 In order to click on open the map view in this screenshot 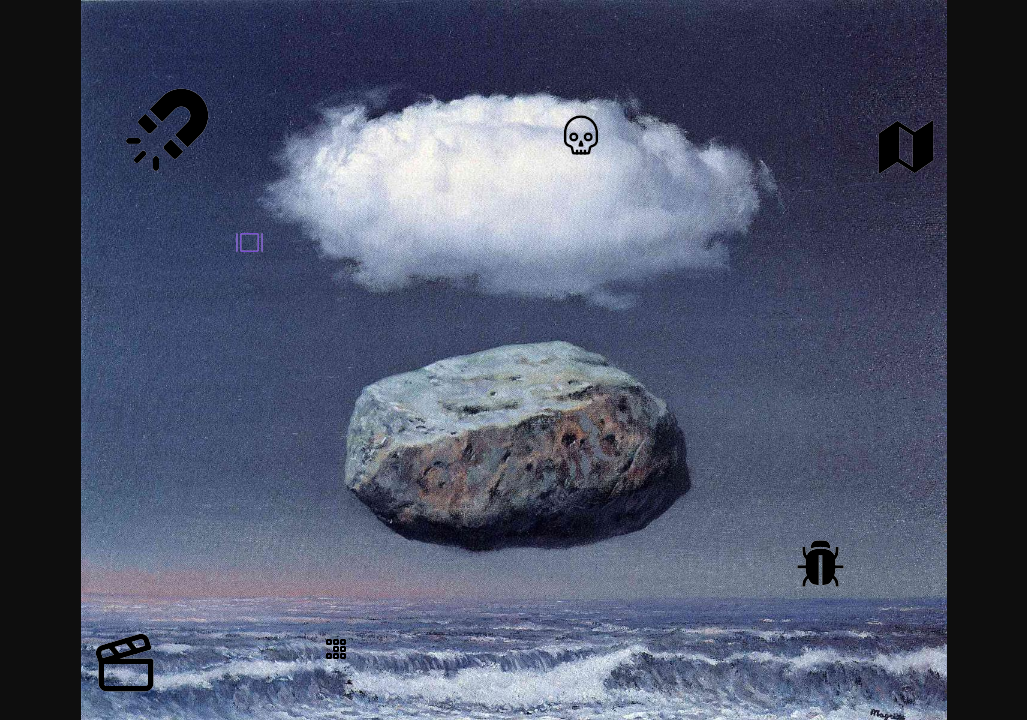, I will do `click(906, 147)`.